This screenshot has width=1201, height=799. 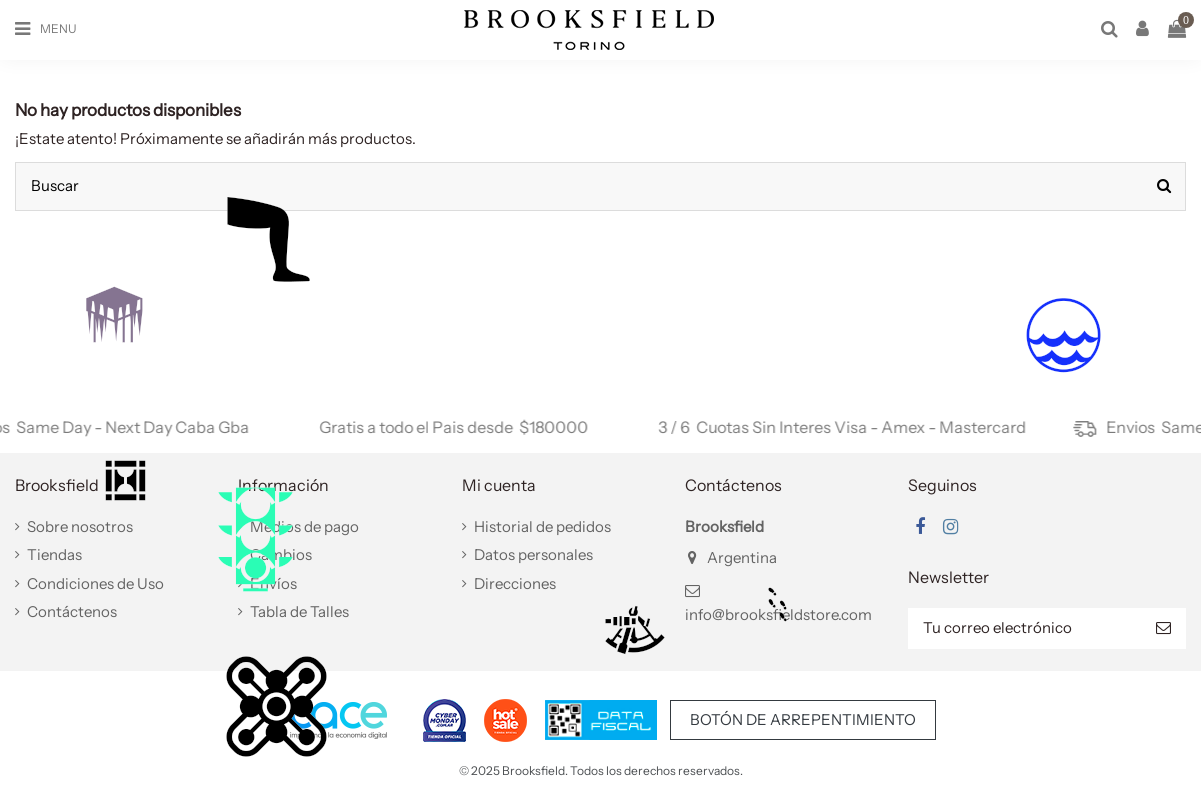 What do you see at coordinates (635, 630) in the screenshot?
I see `access navigation or mapping tools` at bounding box center [635, 630].